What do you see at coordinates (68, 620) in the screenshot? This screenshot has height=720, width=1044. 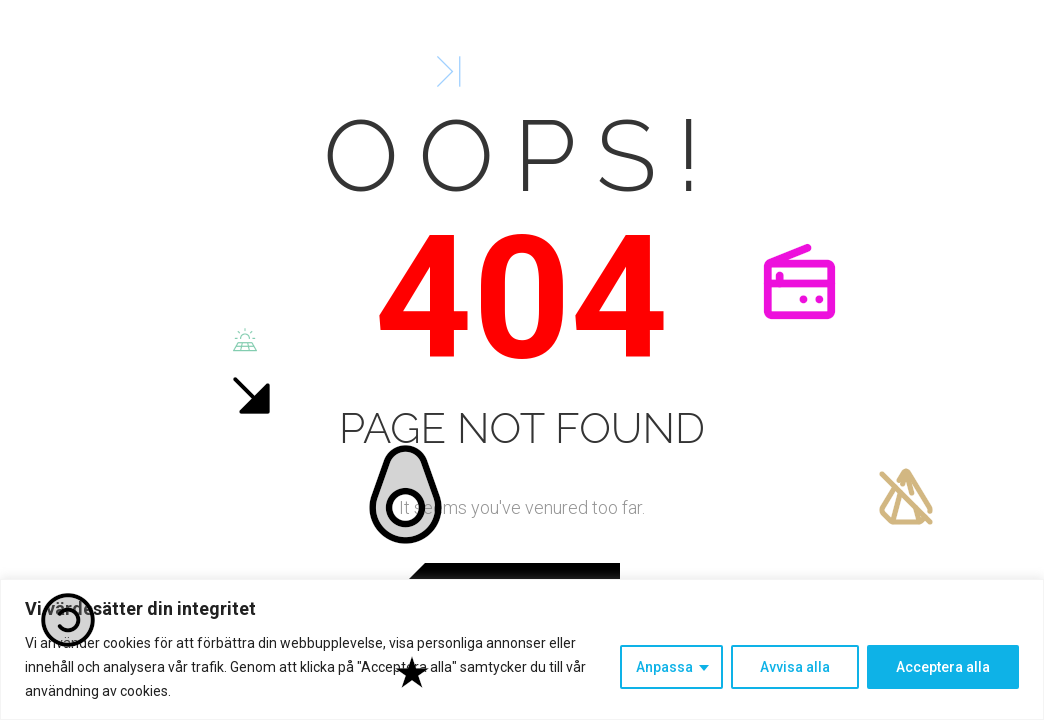 I see `indicates copyleft licensing status` at bounding box center [68, 620].